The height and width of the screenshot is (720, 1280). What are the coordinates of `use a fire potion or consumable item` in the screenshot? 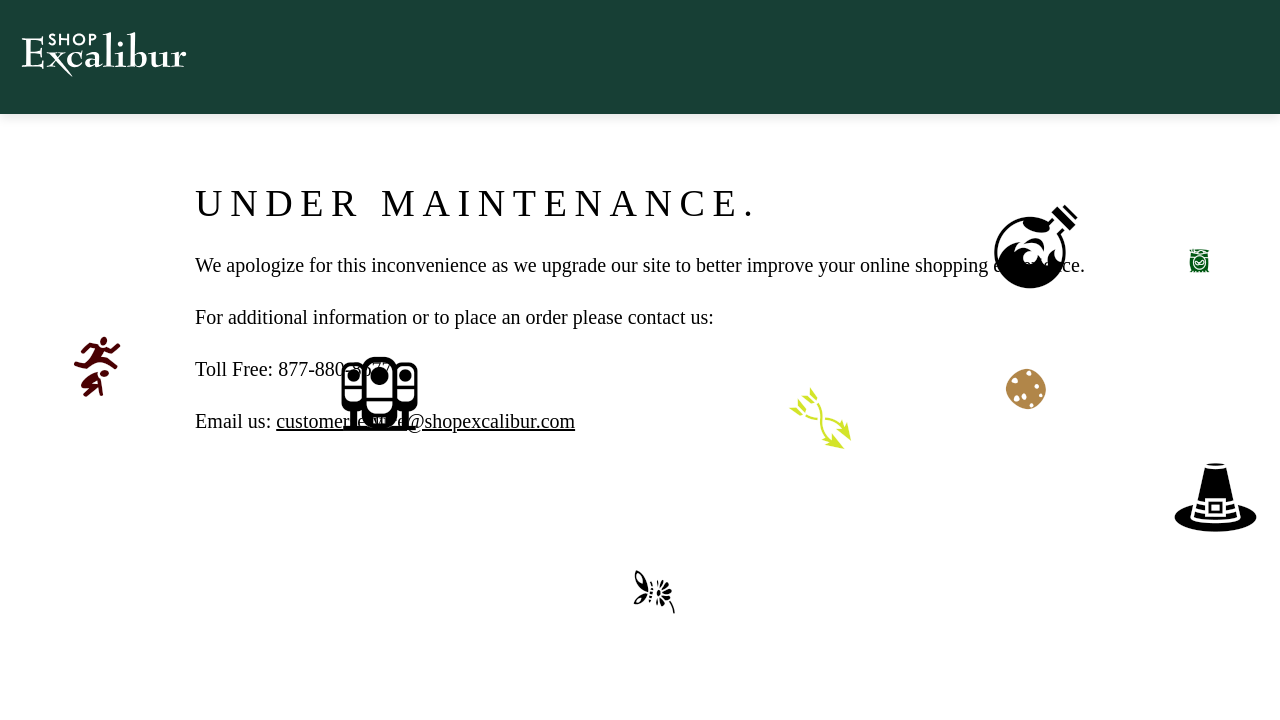 It's located at (1036, 246).